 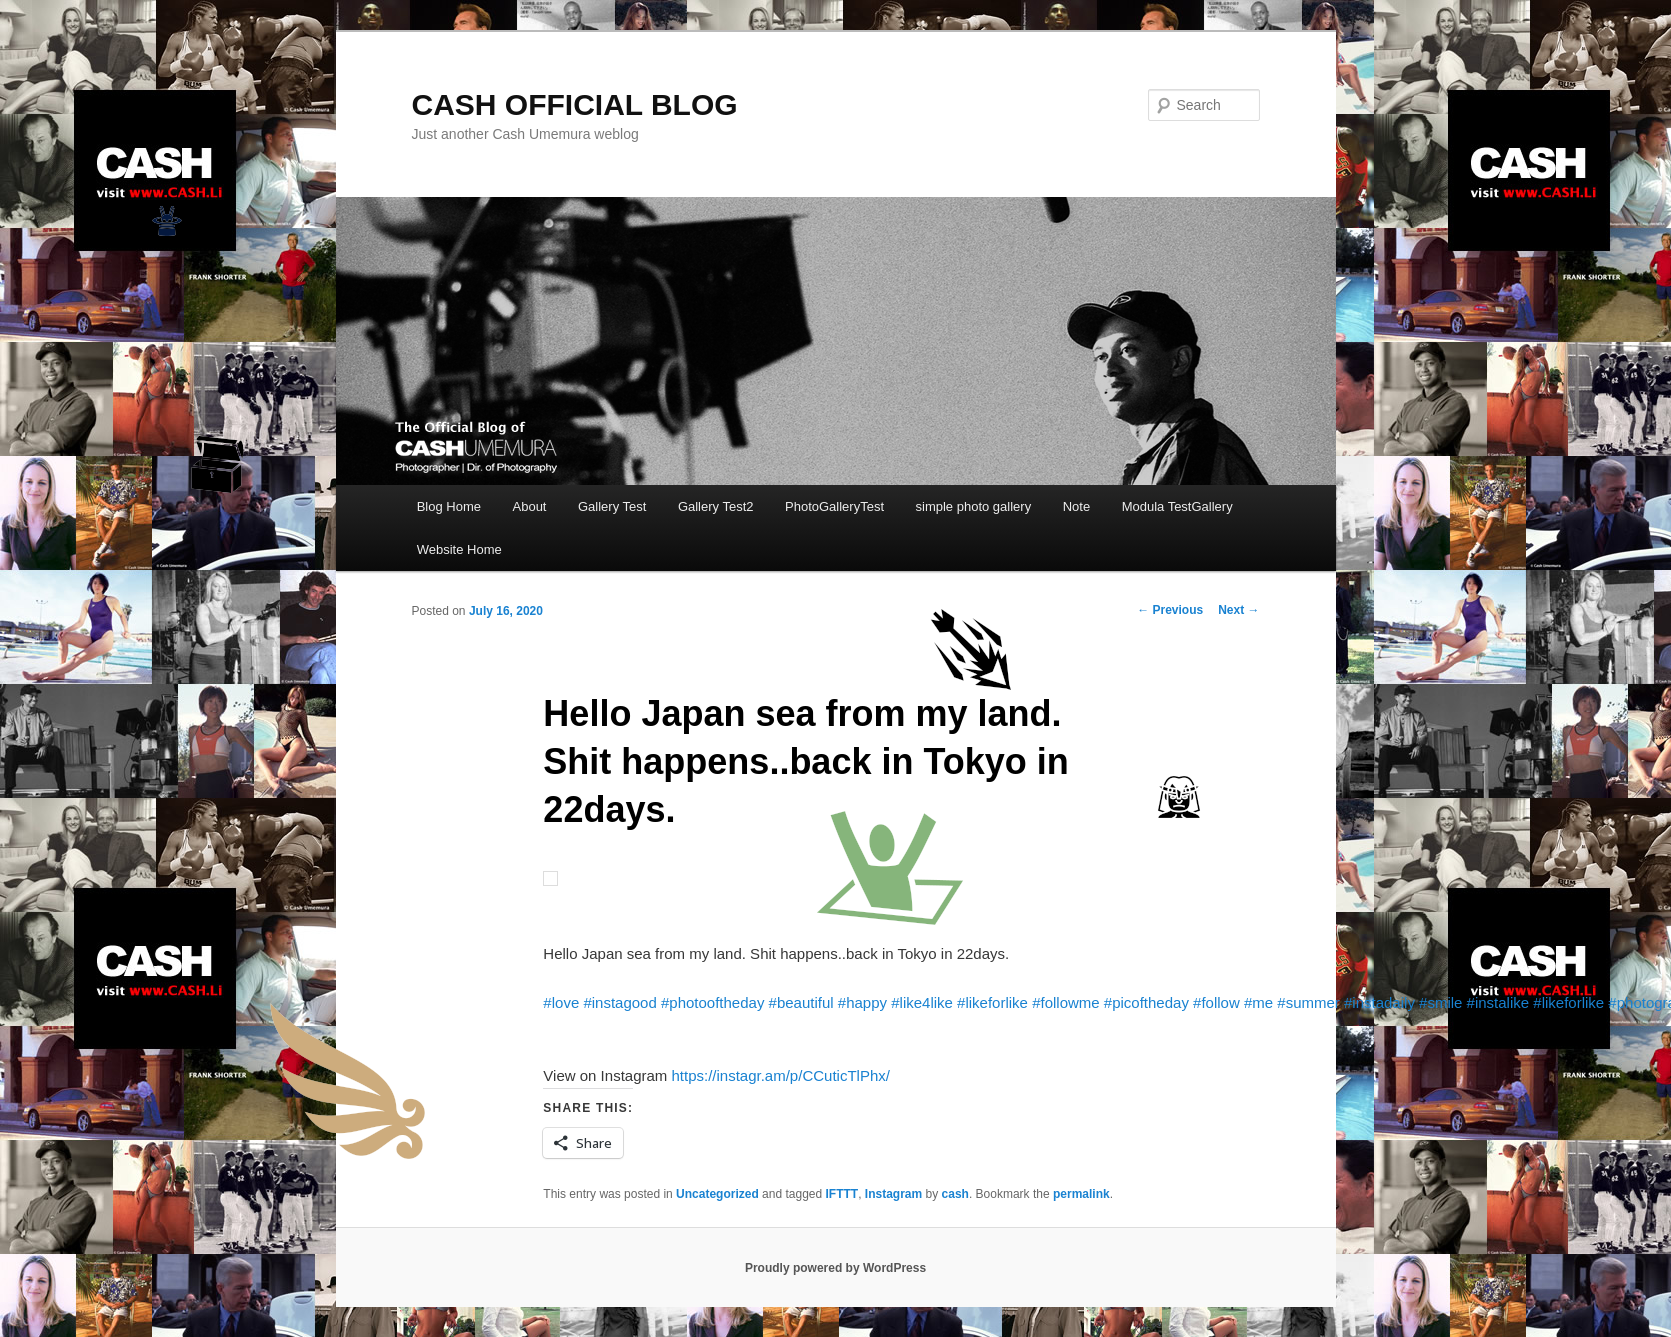 What do you see at coordinates (167, 221) in the screenshot?
I see `access magic or special effects features` at bounding box center [167, 221].